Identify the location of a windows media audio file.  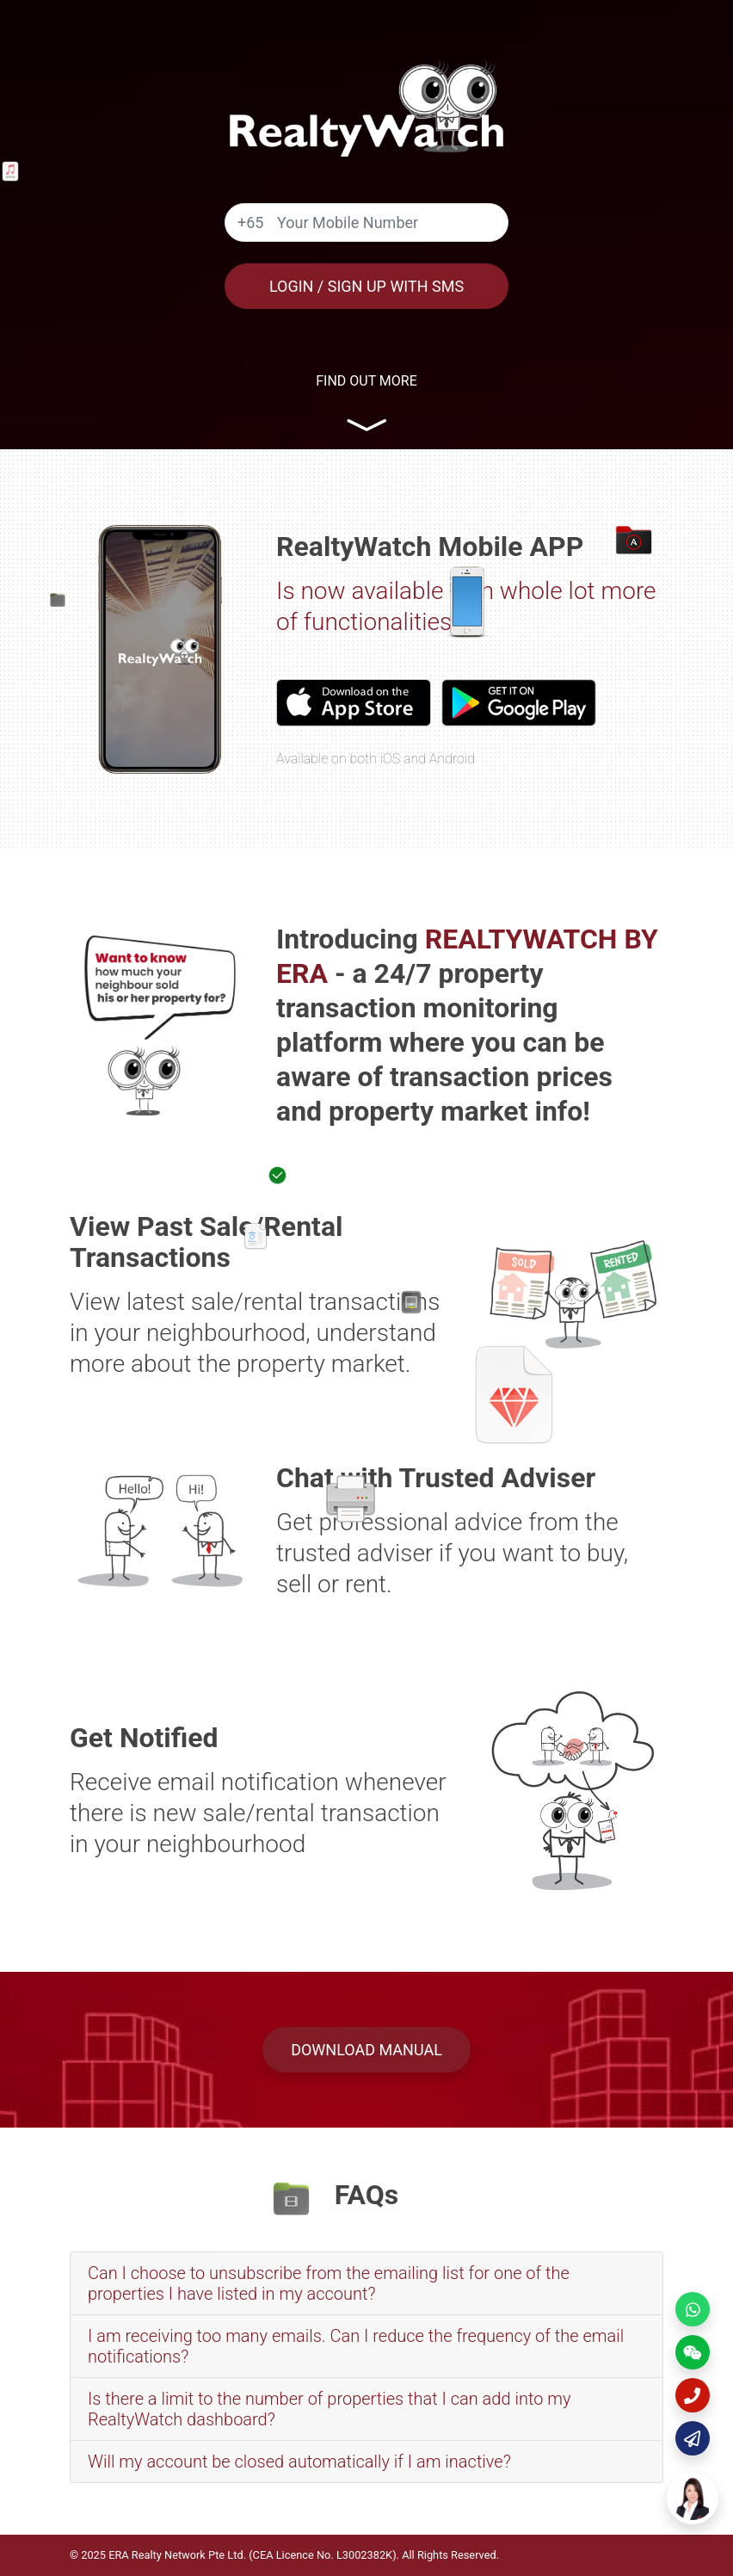
(10, 171).